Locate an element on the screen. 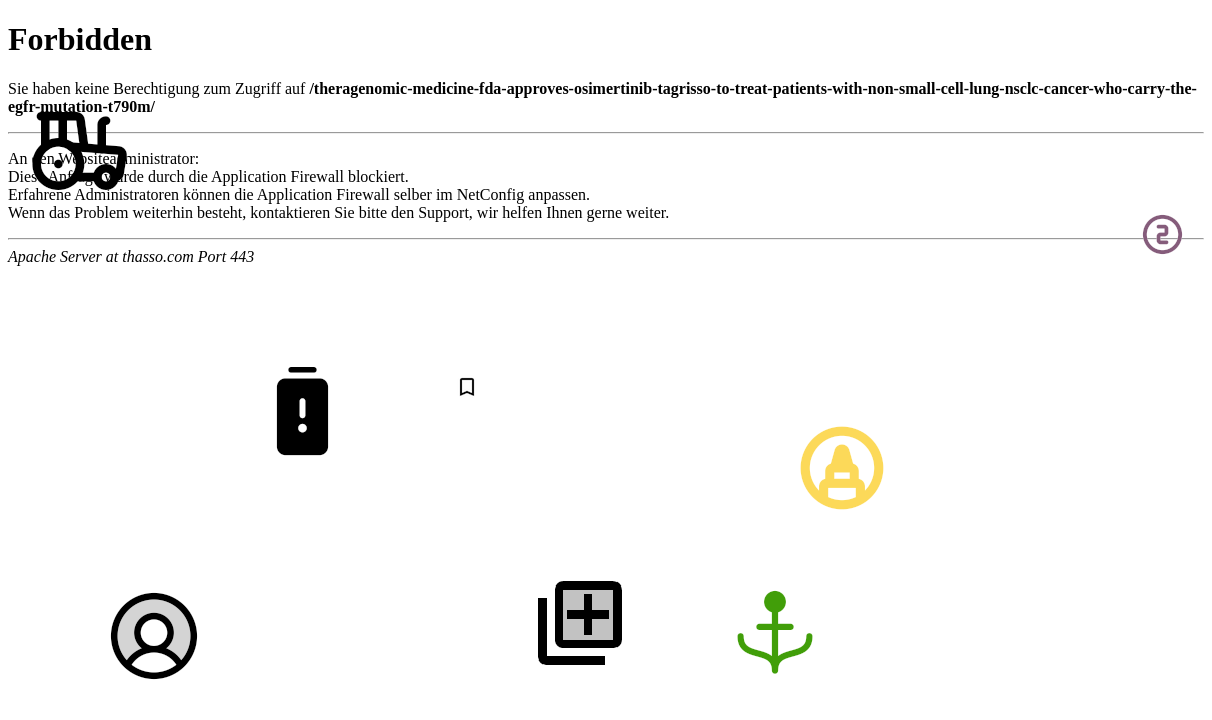 The image size is (1212, 720). view your profile is located at coordinates (154, 636).